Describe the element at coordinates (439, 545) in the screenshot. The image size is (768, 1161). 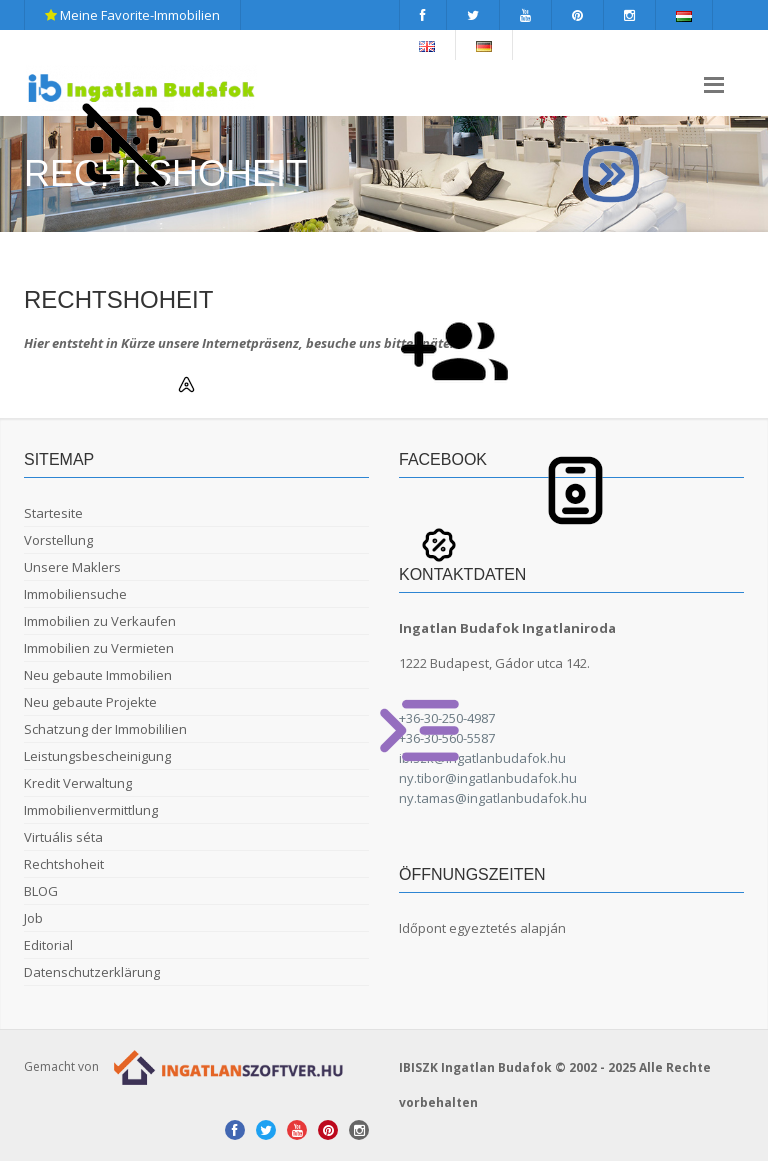
I see `view available discounts or promotions` at that location.